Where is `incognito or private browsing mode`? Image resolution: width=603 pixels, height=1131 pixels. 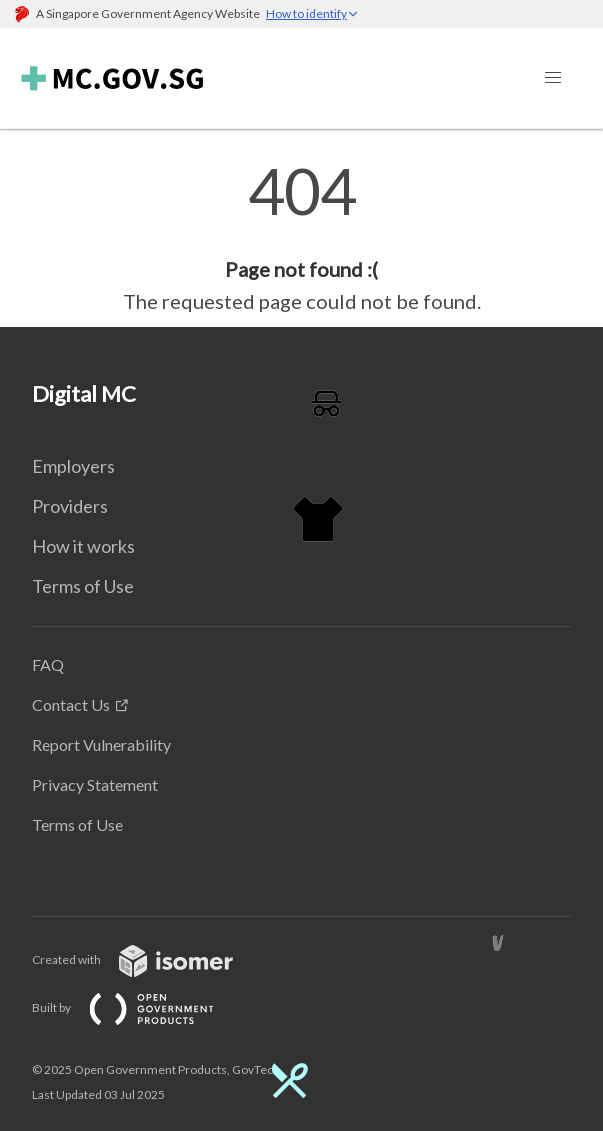 incognito or private browsing mode is located at coordinates (326, 403).